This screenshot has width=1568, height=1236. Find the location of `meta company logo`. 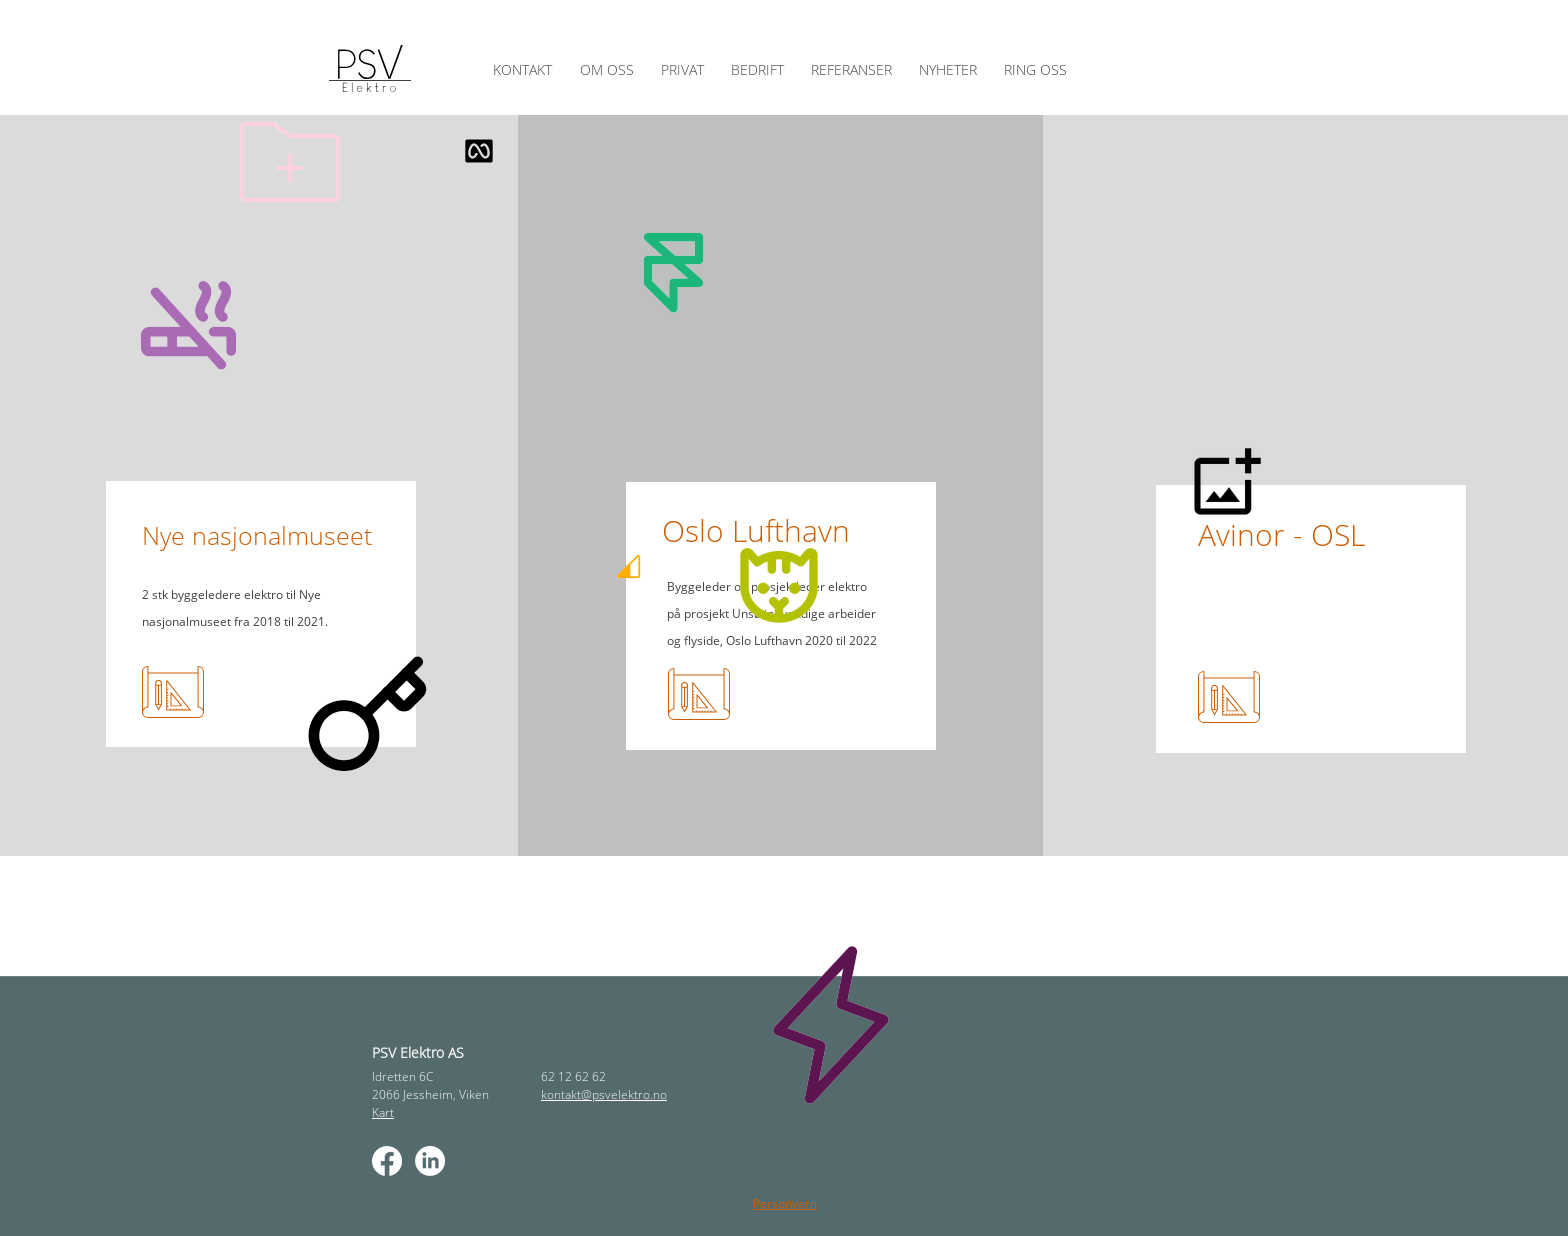

meta company logo is located at coordinates (479, 151).